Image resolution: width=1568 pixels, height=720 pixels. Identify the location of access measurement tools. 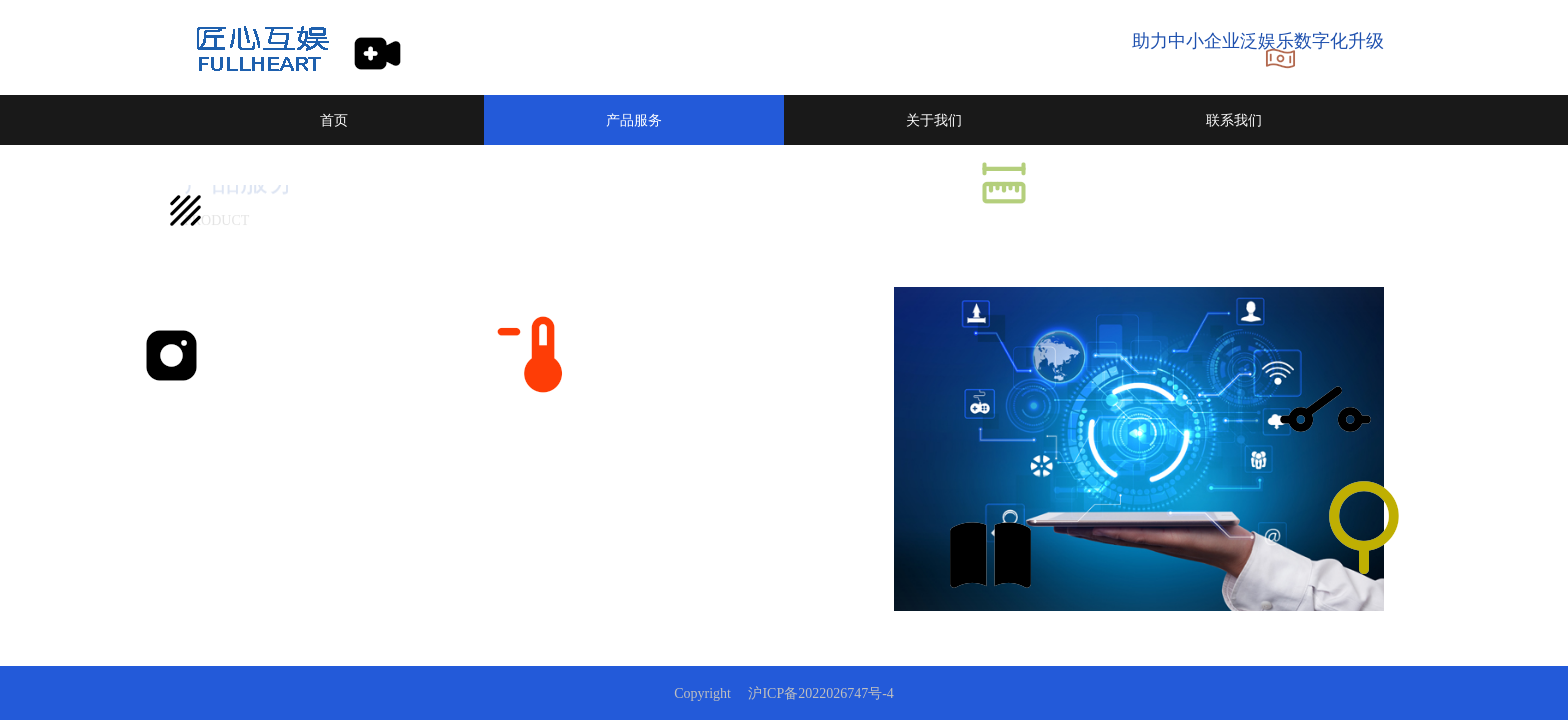
(1004, 184).